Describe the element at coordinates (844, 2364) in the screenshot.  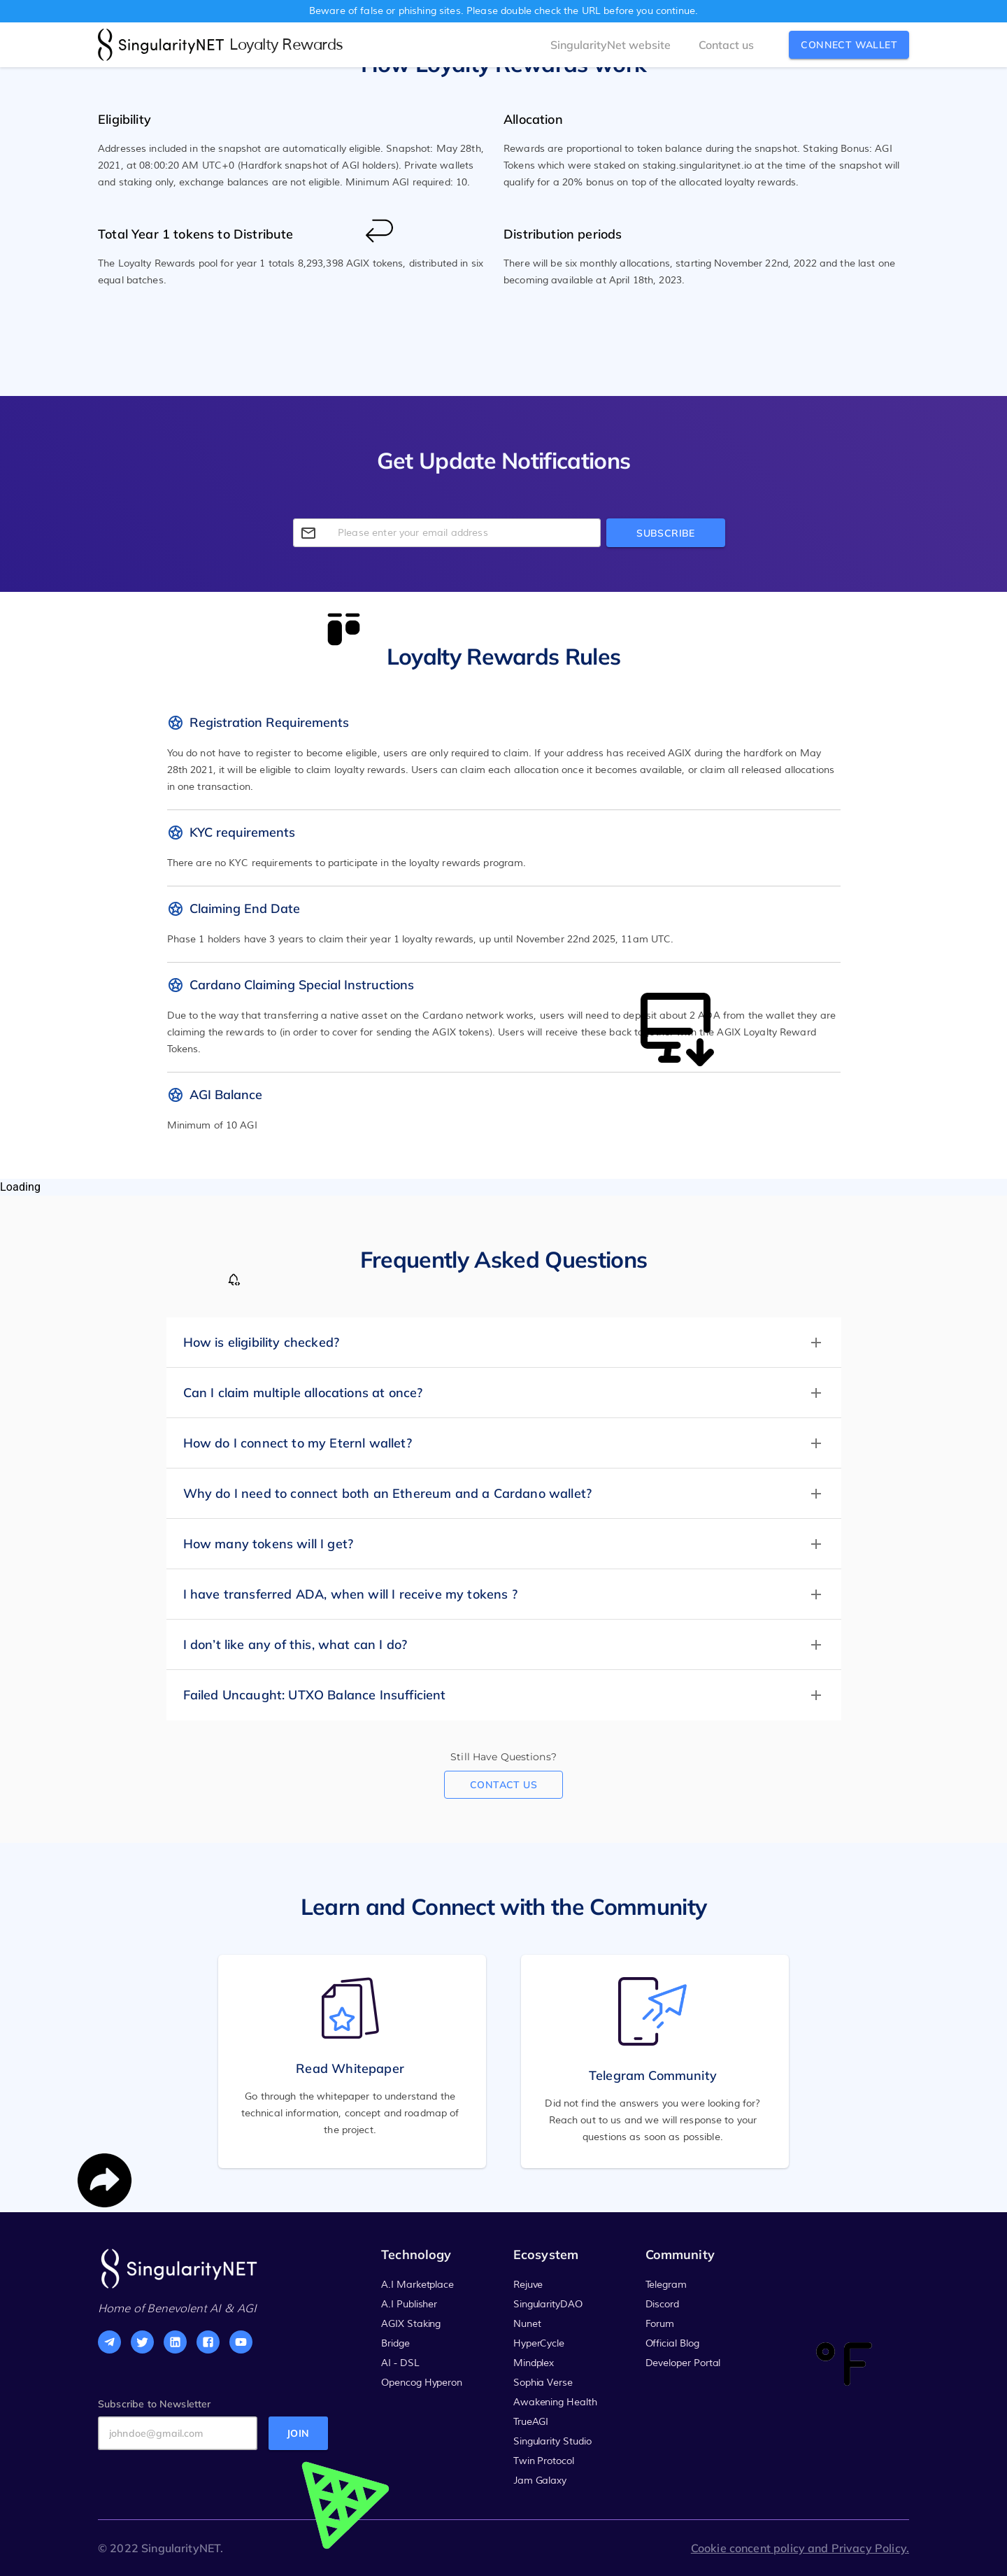
I see `display temperature in fahrenheit` at that location.